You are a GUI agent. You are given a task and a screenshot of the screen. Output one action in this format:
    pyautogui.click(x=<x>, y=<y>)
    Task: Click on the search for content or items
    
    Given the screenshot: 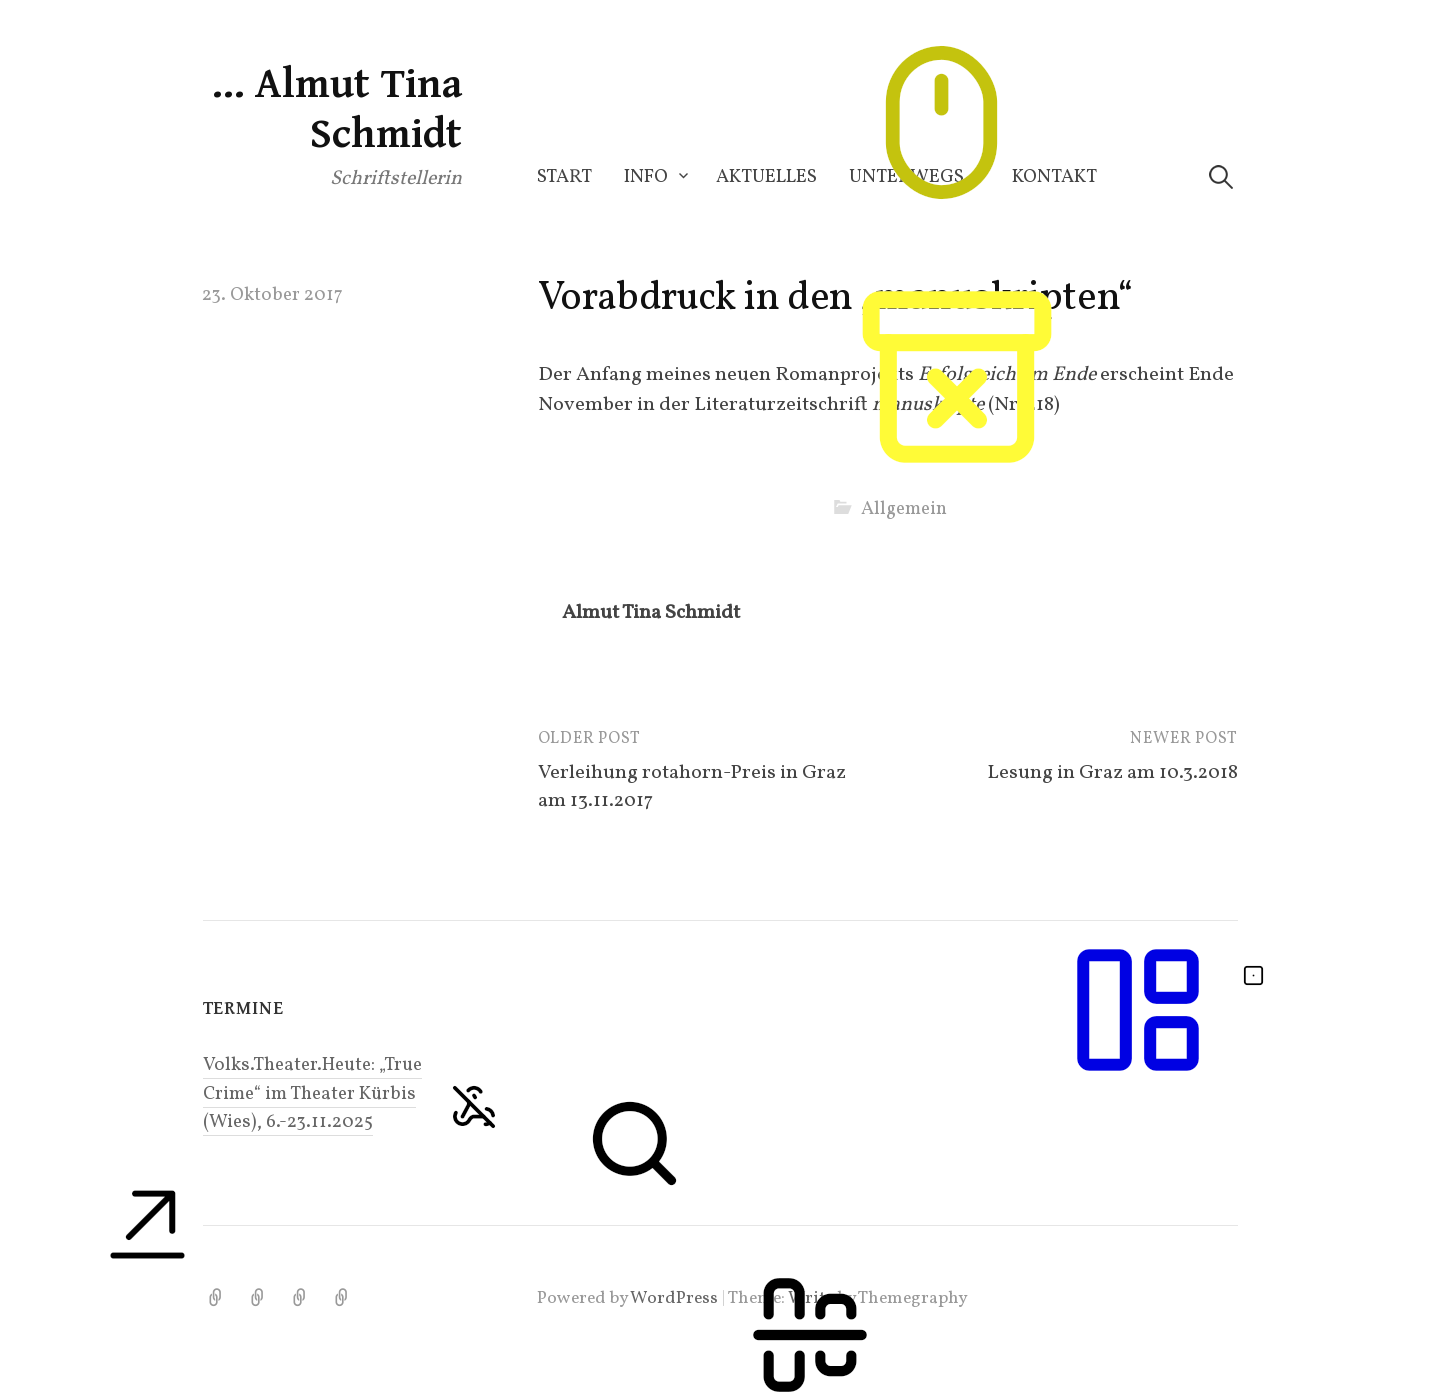 What is the action you would take?
    pyautogui.click(x=634, y=1143)
    